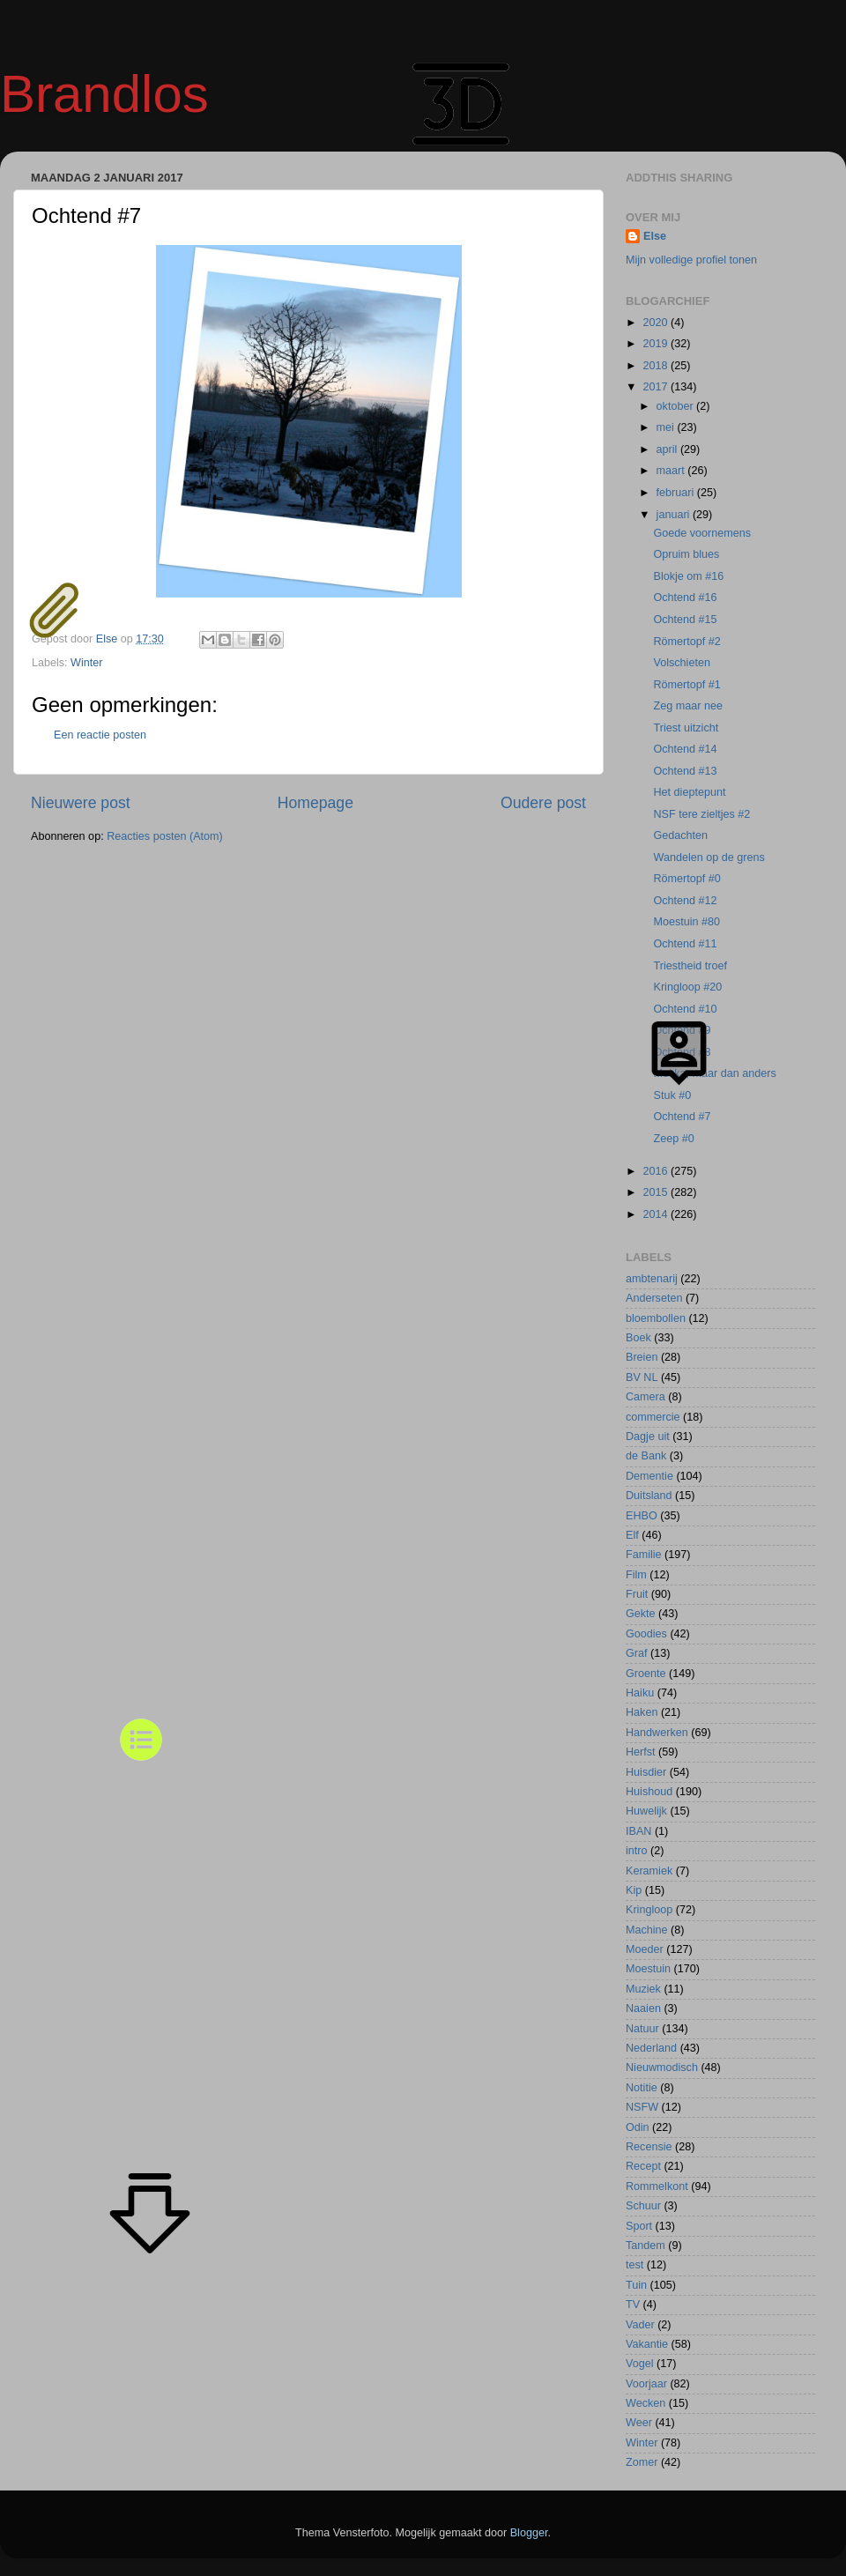 The width and height of the screenshot is (846, 2576). What do you see at coordinates (461, 104) in the screenshot?
I see `switch to 3D view mode` at bounding box center [461, 104].